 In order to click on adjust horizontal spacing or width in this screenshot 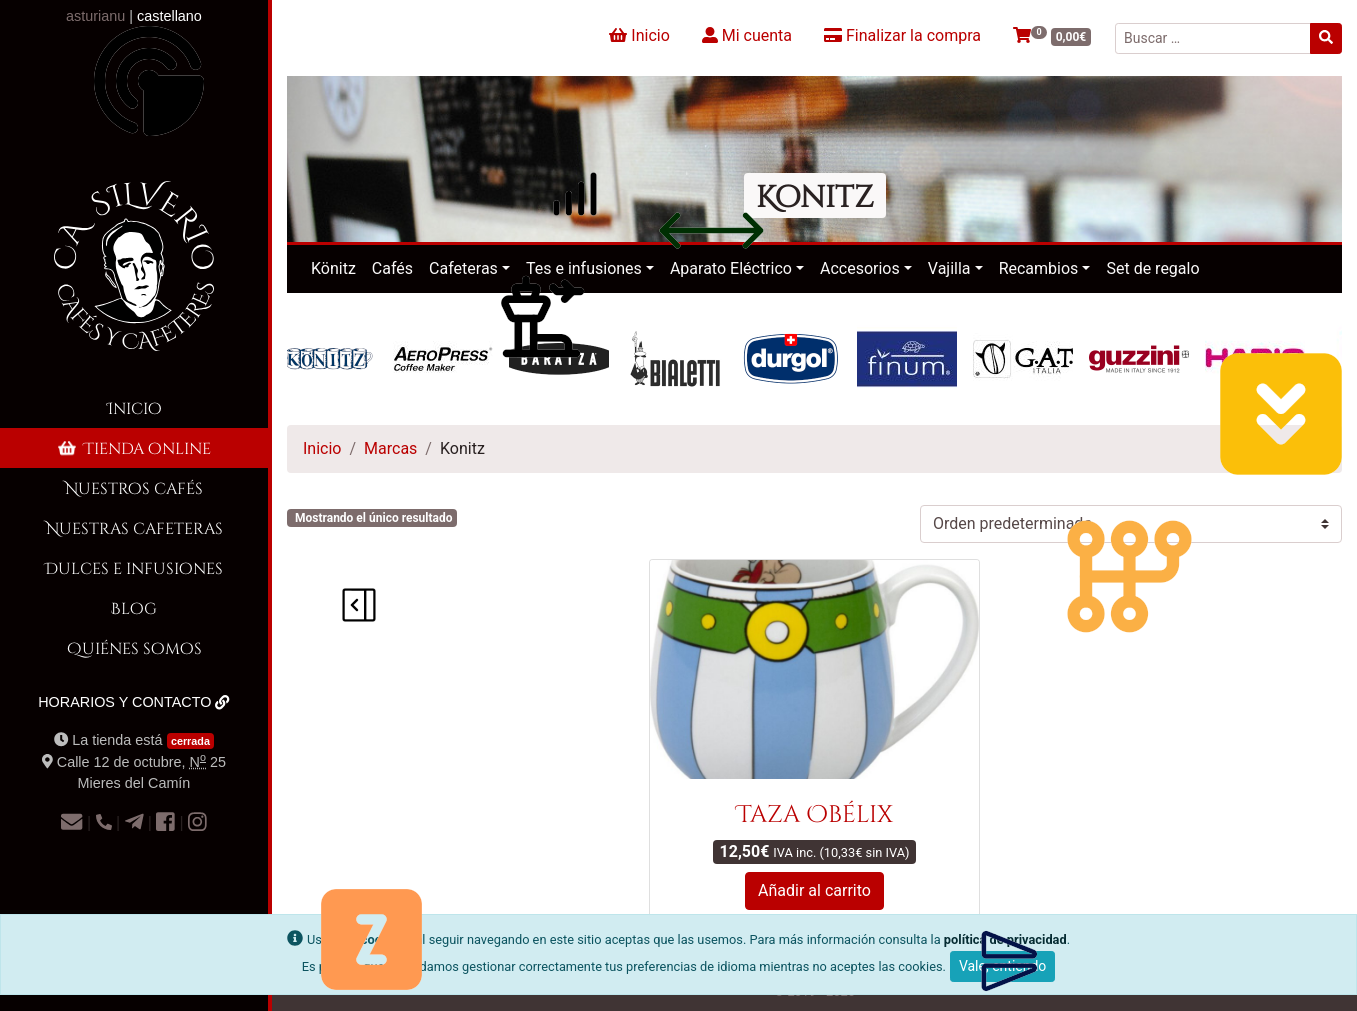, I will do `click(711, 230)`.